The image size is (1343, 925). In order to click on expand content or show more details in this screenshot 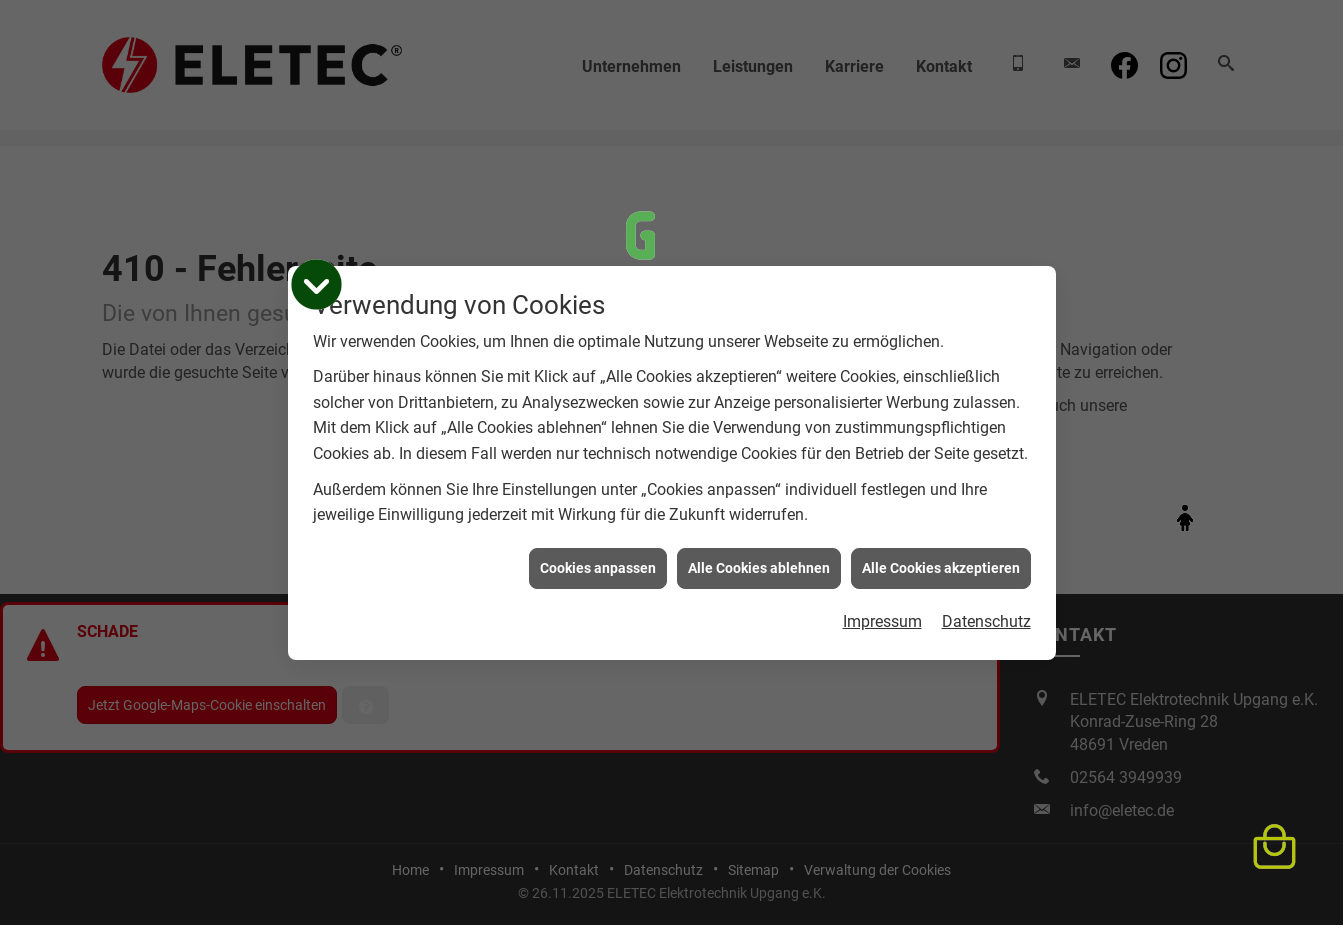, I will do `click(316, 284)`.